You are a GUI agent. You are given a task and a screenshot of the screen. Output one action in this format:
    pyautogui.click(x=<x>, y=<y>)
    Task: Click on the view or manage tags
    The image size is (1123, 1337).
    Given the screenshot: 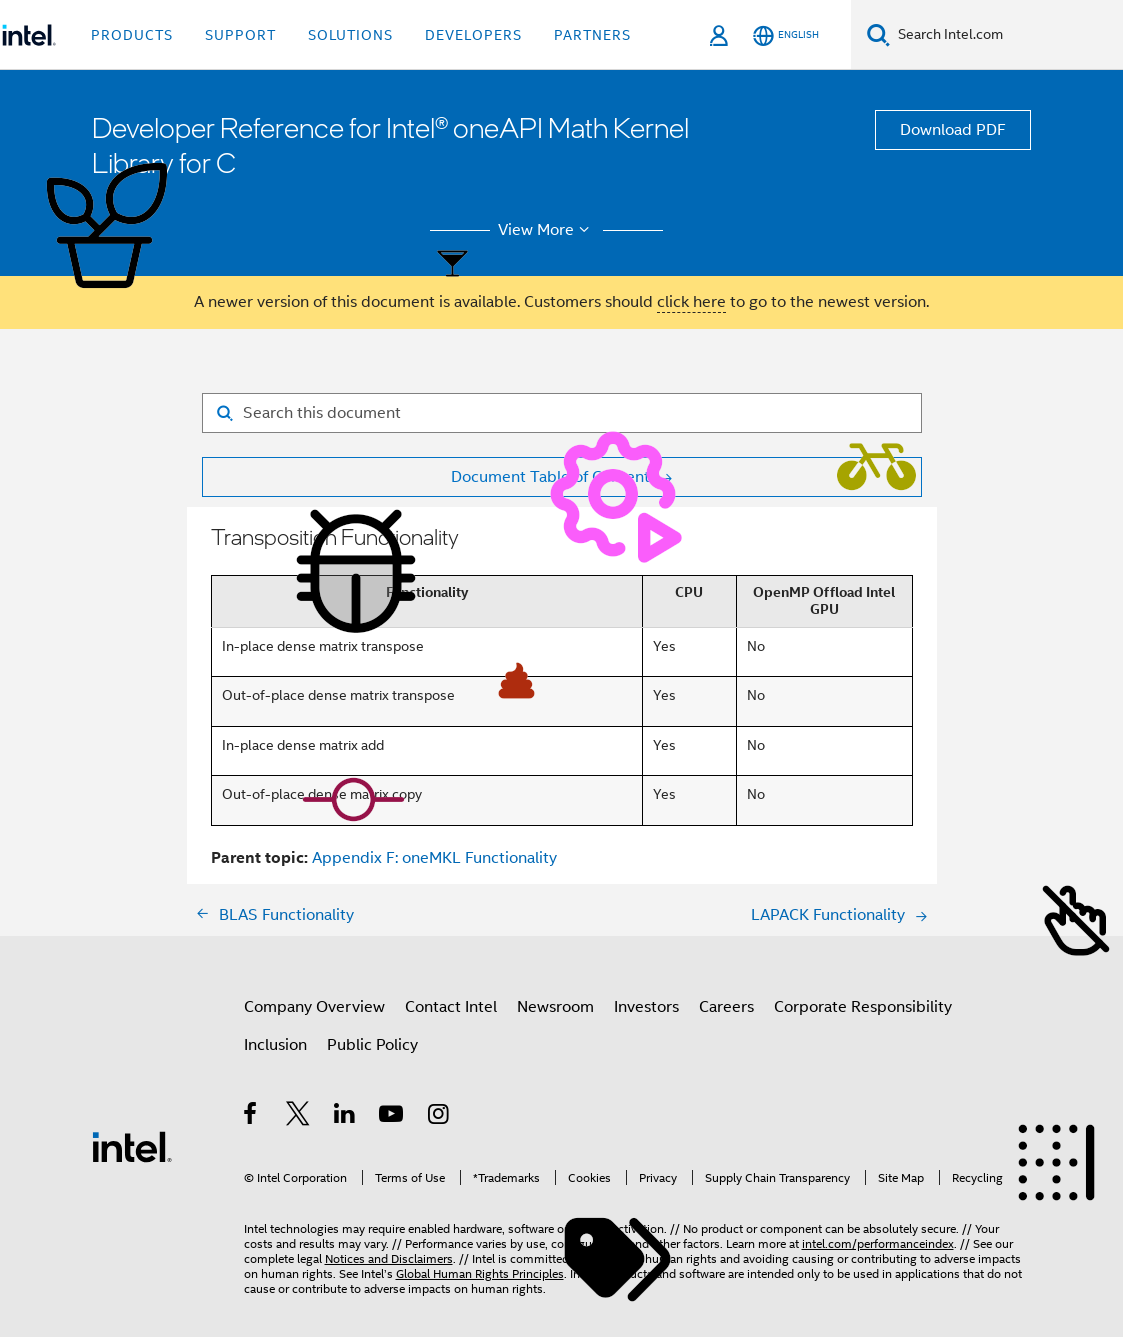 What is the action you would take?
    pyautogui.click(x=615, y=1262)
    